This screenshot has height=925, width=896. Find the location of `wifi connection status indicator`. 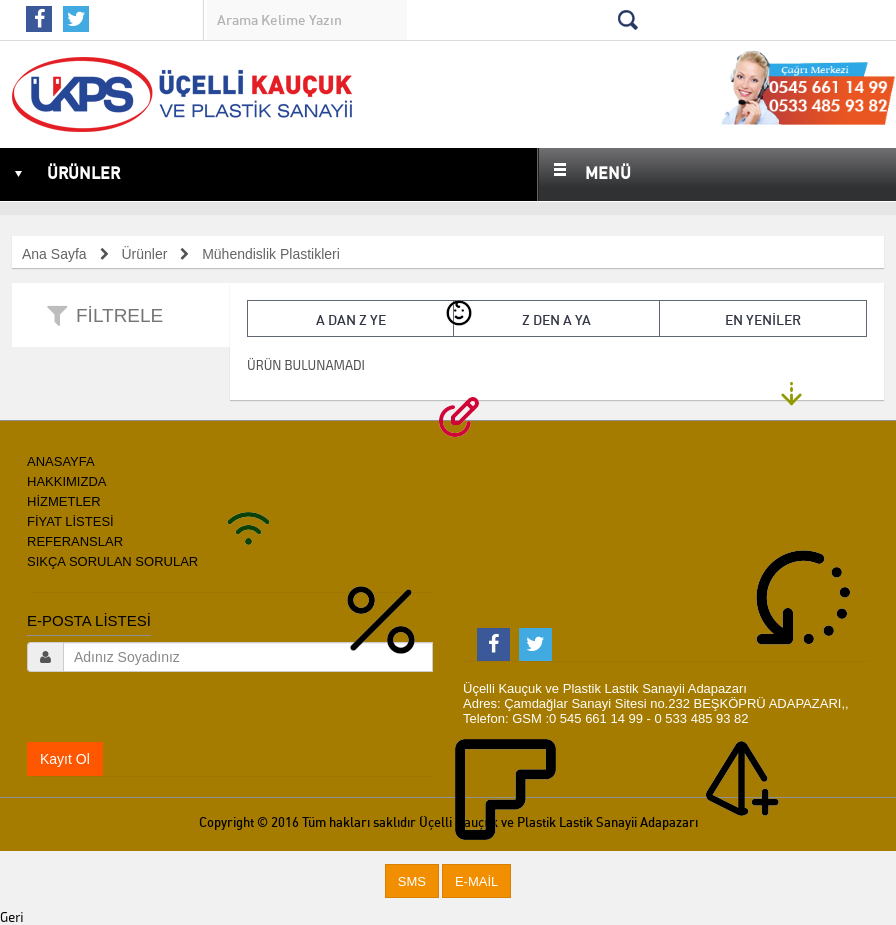

wifi connection status indicator is located at coordinates (248, 528).